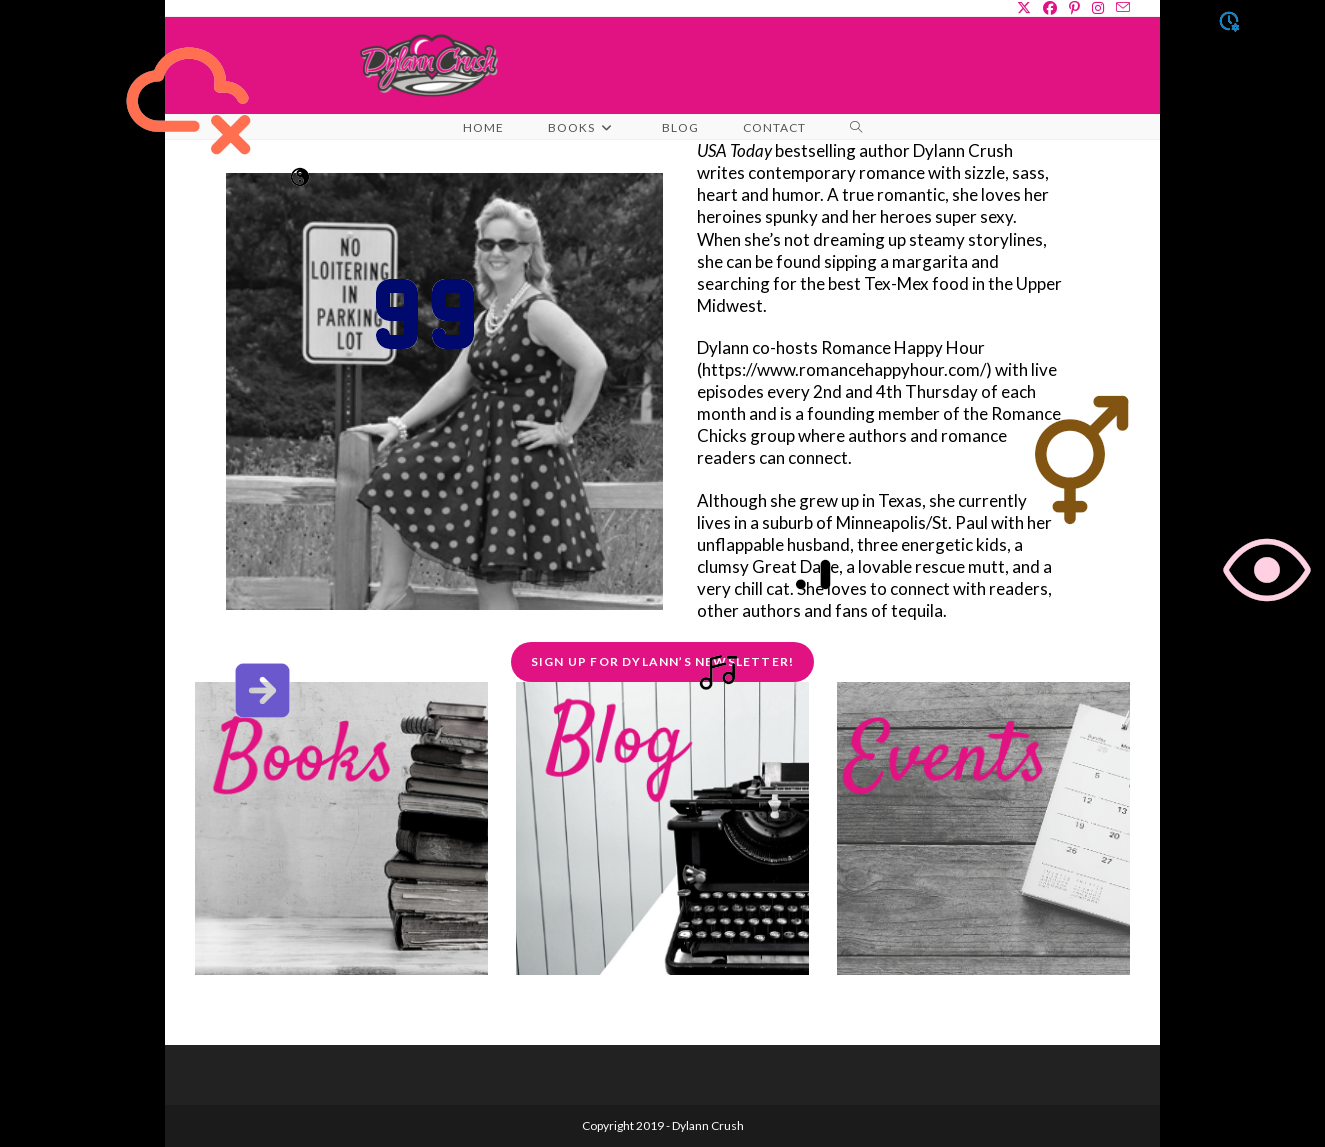 This screenshot has width=1325, height=1147. What do you see at coordinates (1070, 460) in the screenshot?
I see `indicates gender options or settings` at bounding box center [1070, 460].